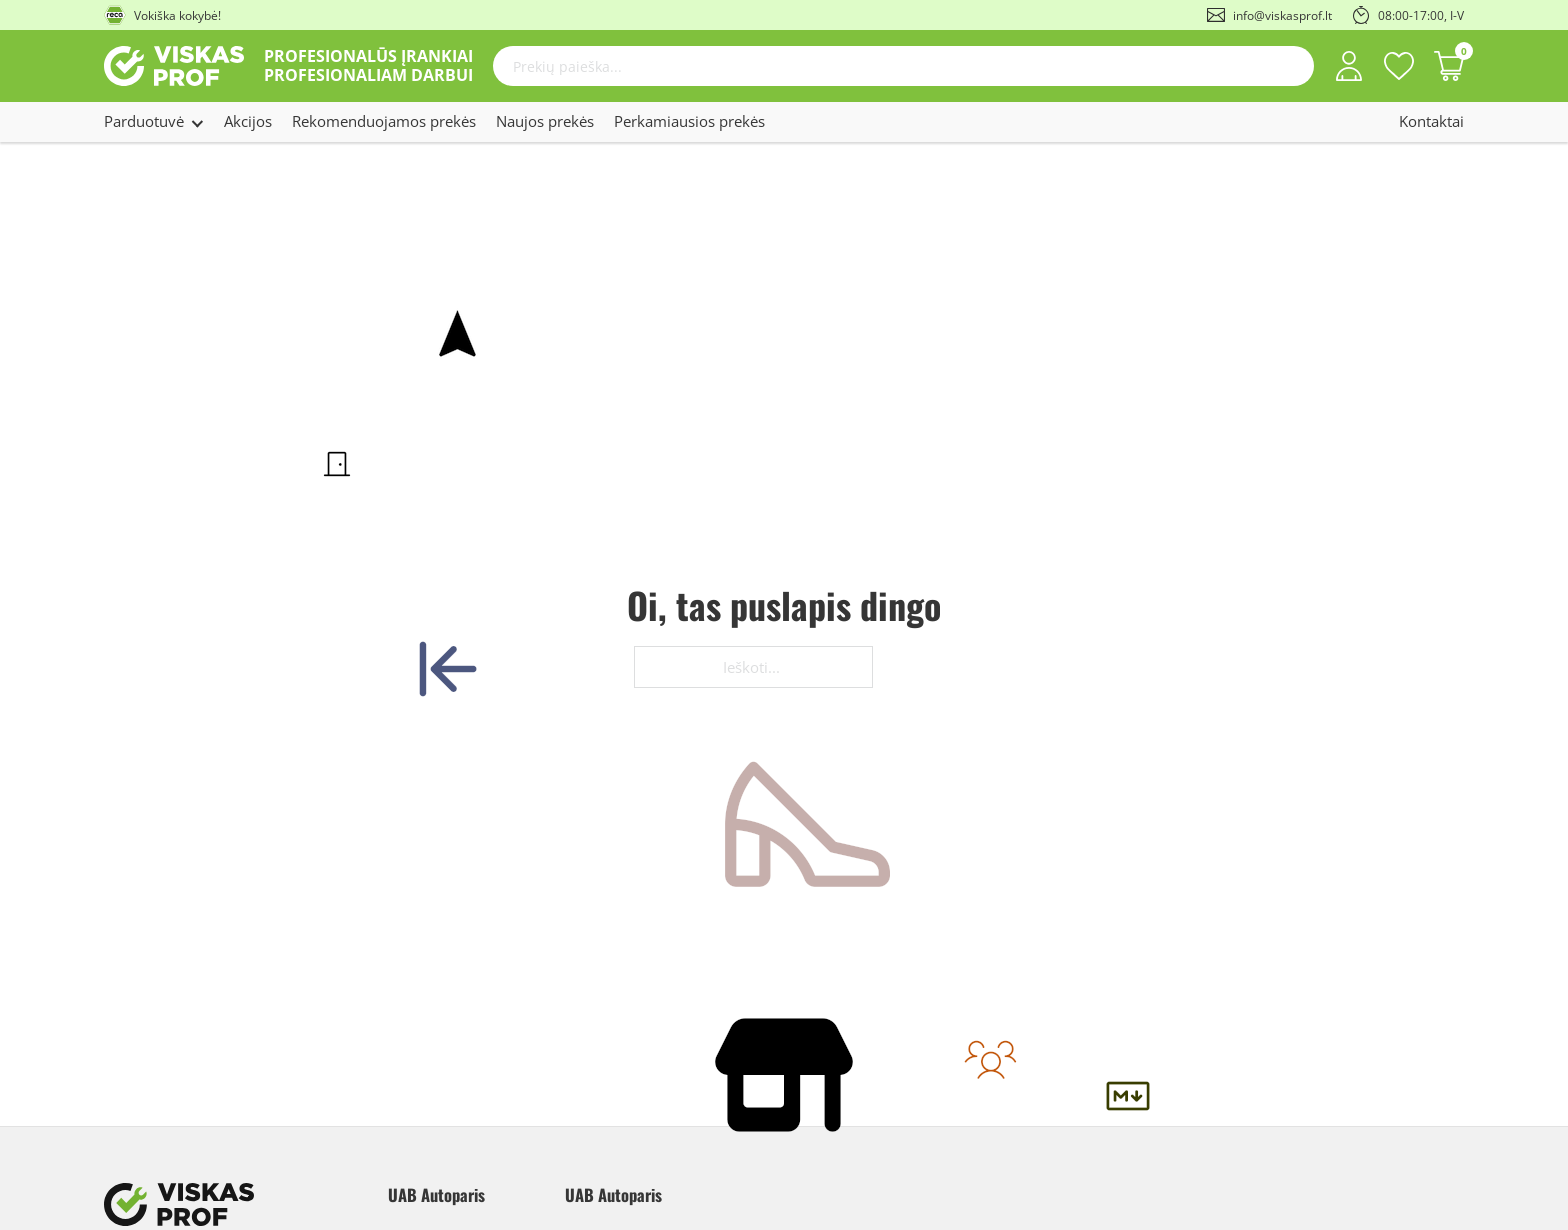 The height and width of the screenshot is (1230, 1568). What do you see at coordinates (337, 464) in the screenshot?
I see `exit or log out of the application` at bounding box center [337, 464].